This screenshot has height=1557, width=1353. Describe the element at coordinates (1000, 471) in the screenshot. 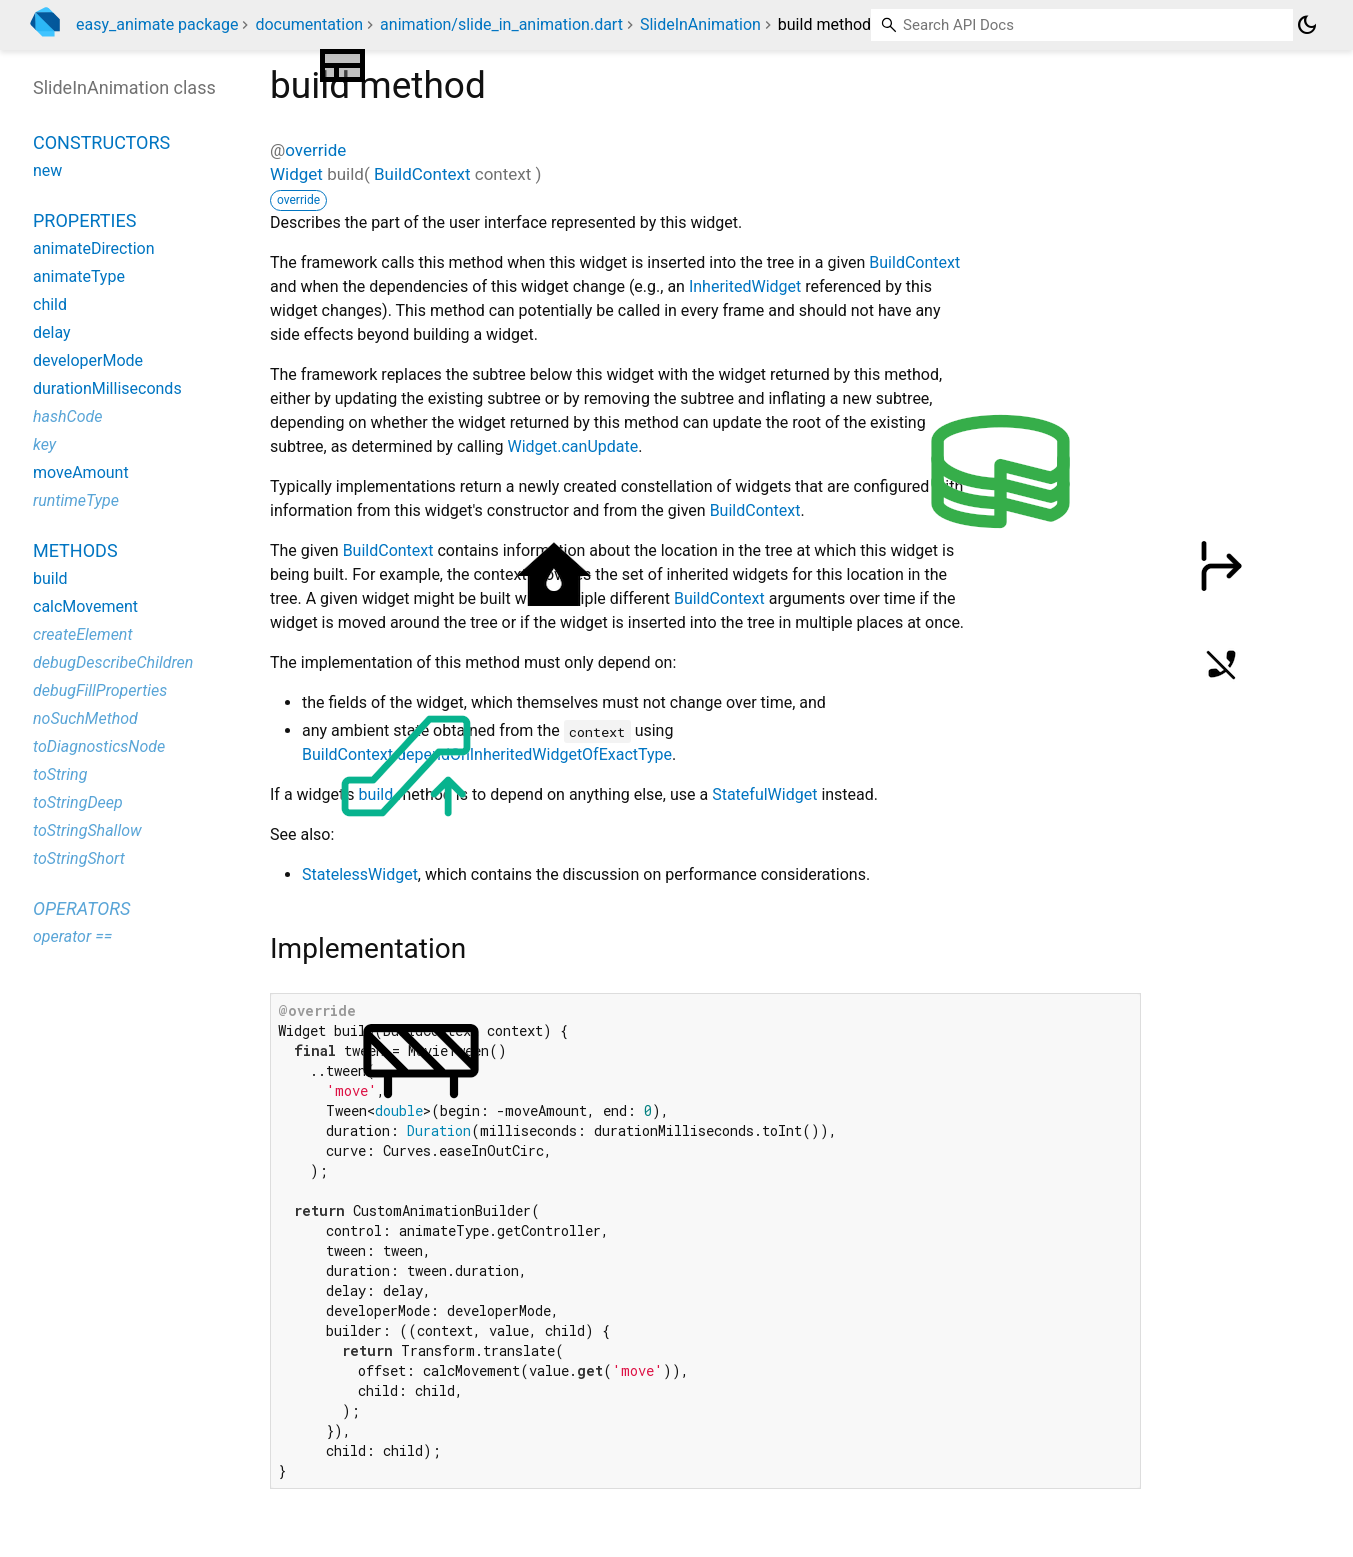

I see `CakePHP framework logo` at that location.